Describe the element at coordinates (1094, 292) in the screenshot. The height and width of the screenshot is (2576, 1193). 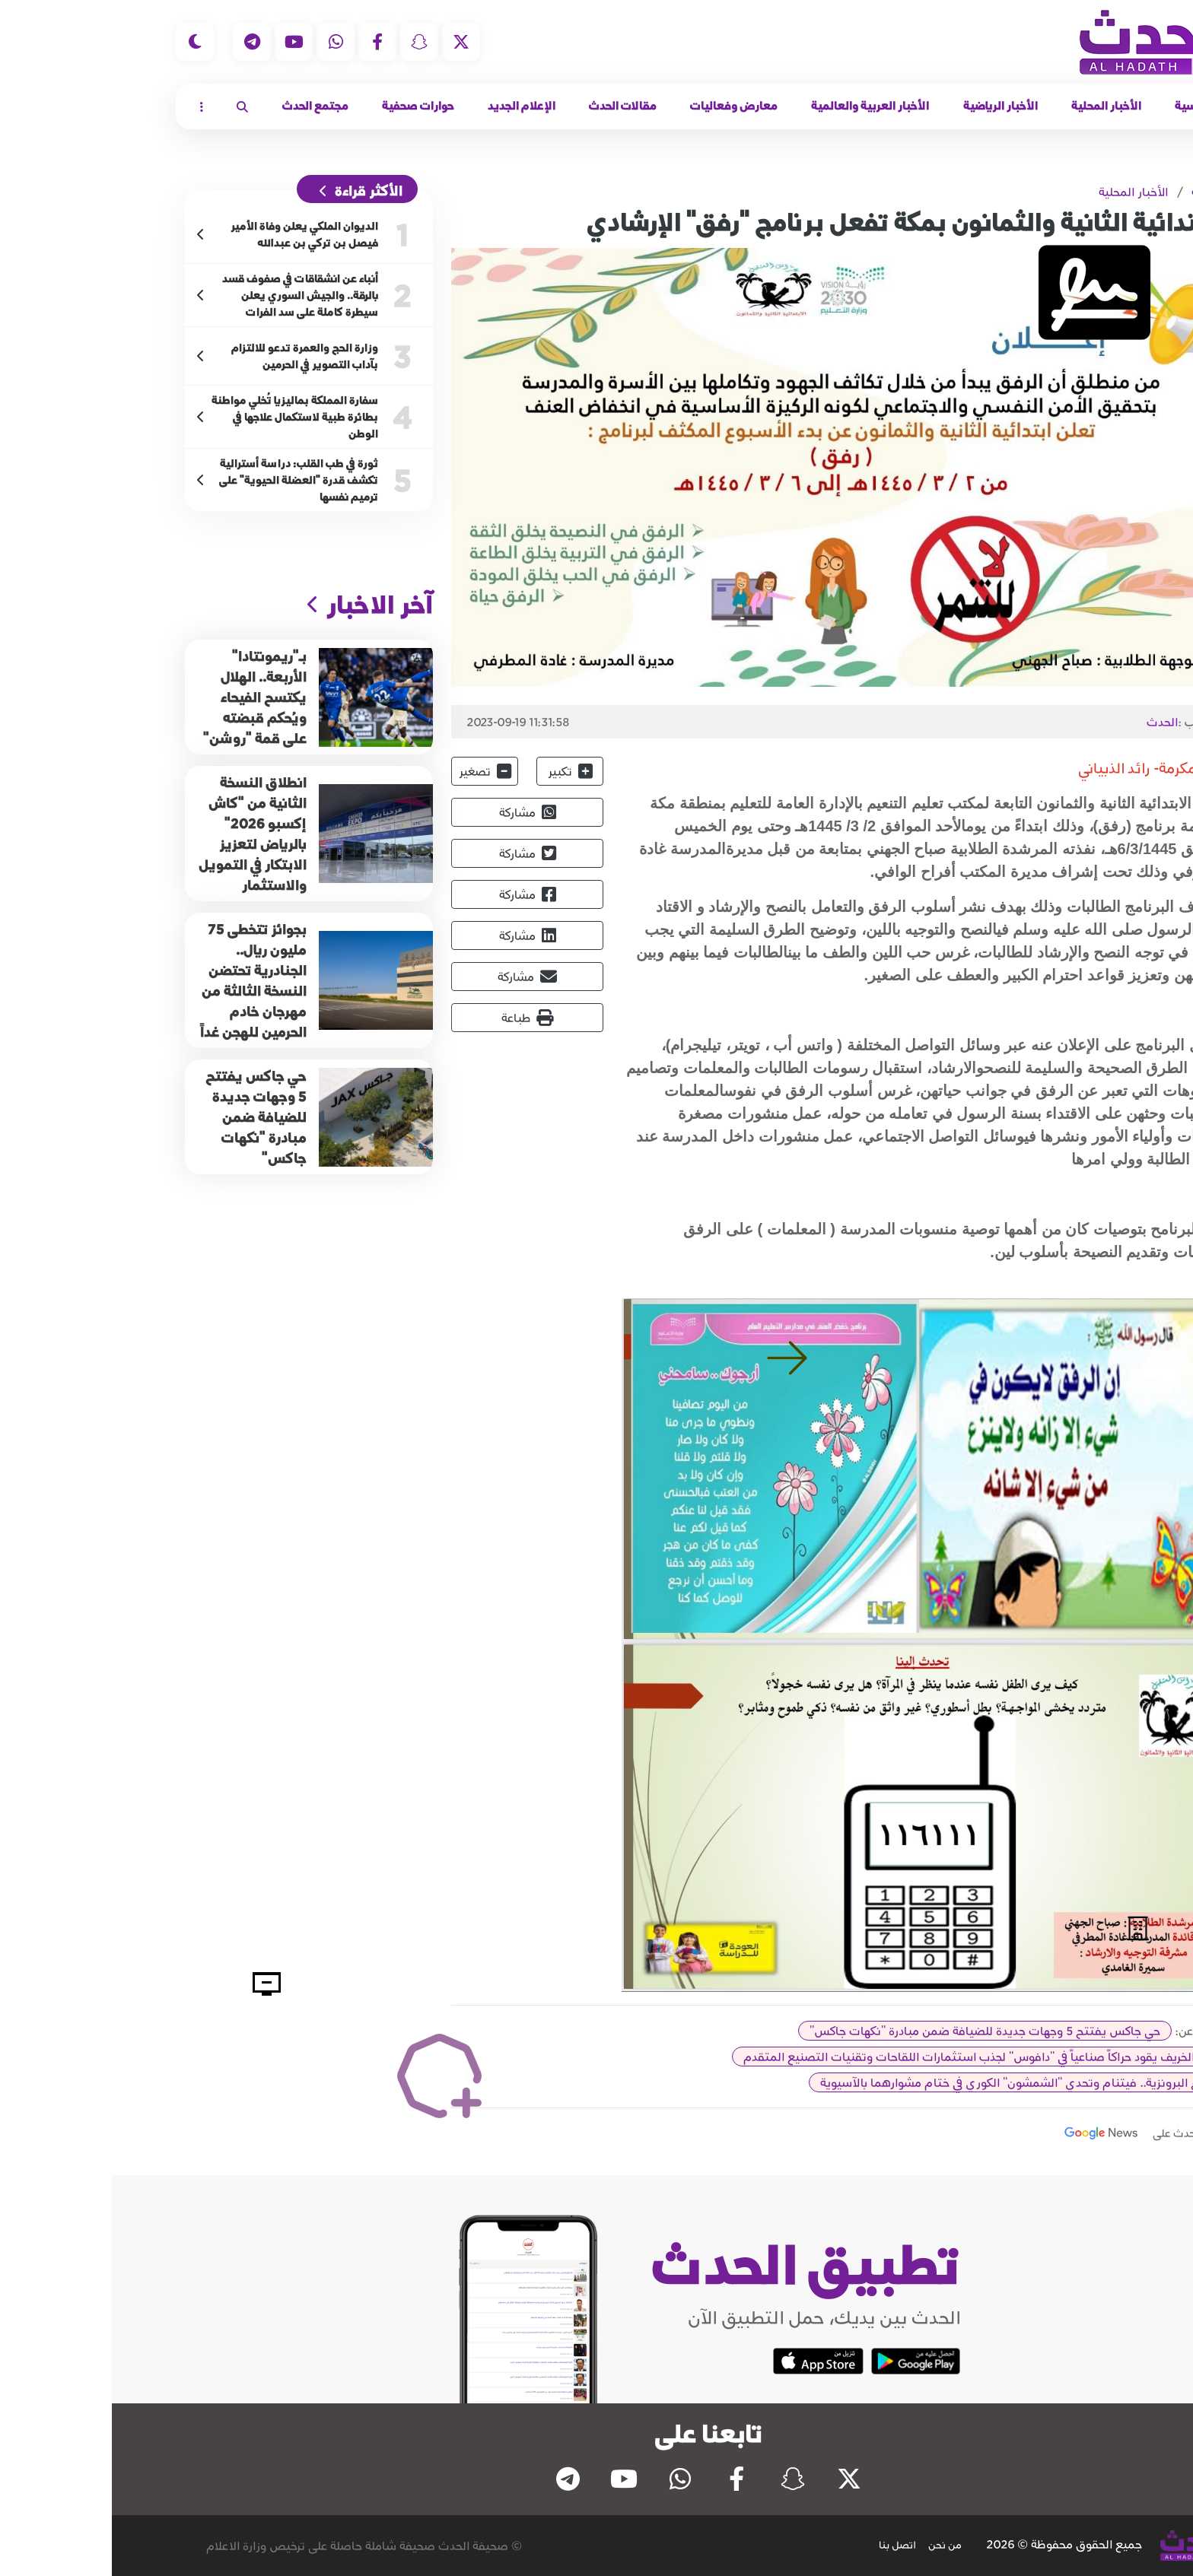
I see `add your signature to a document` at that location.